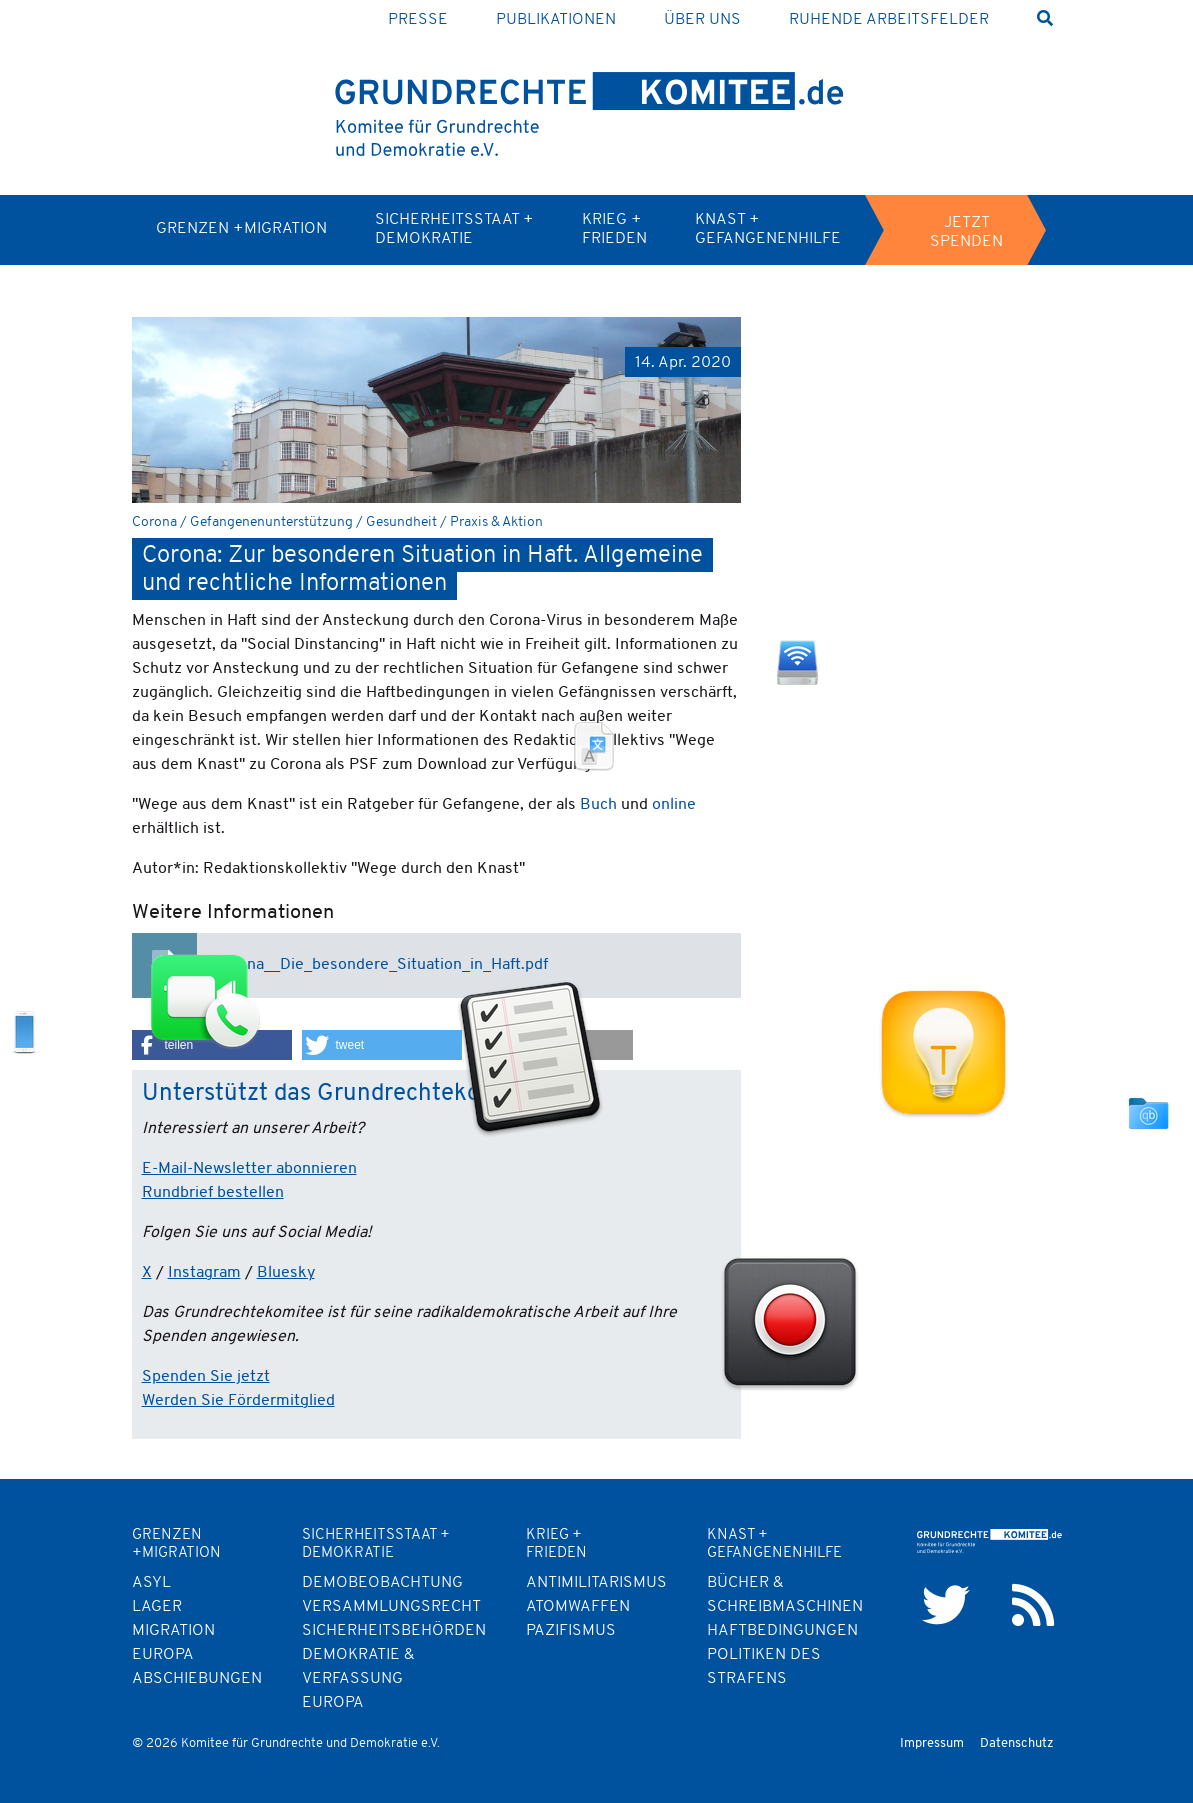  I want to click on view notifications and alerts, so click(790, 1324).